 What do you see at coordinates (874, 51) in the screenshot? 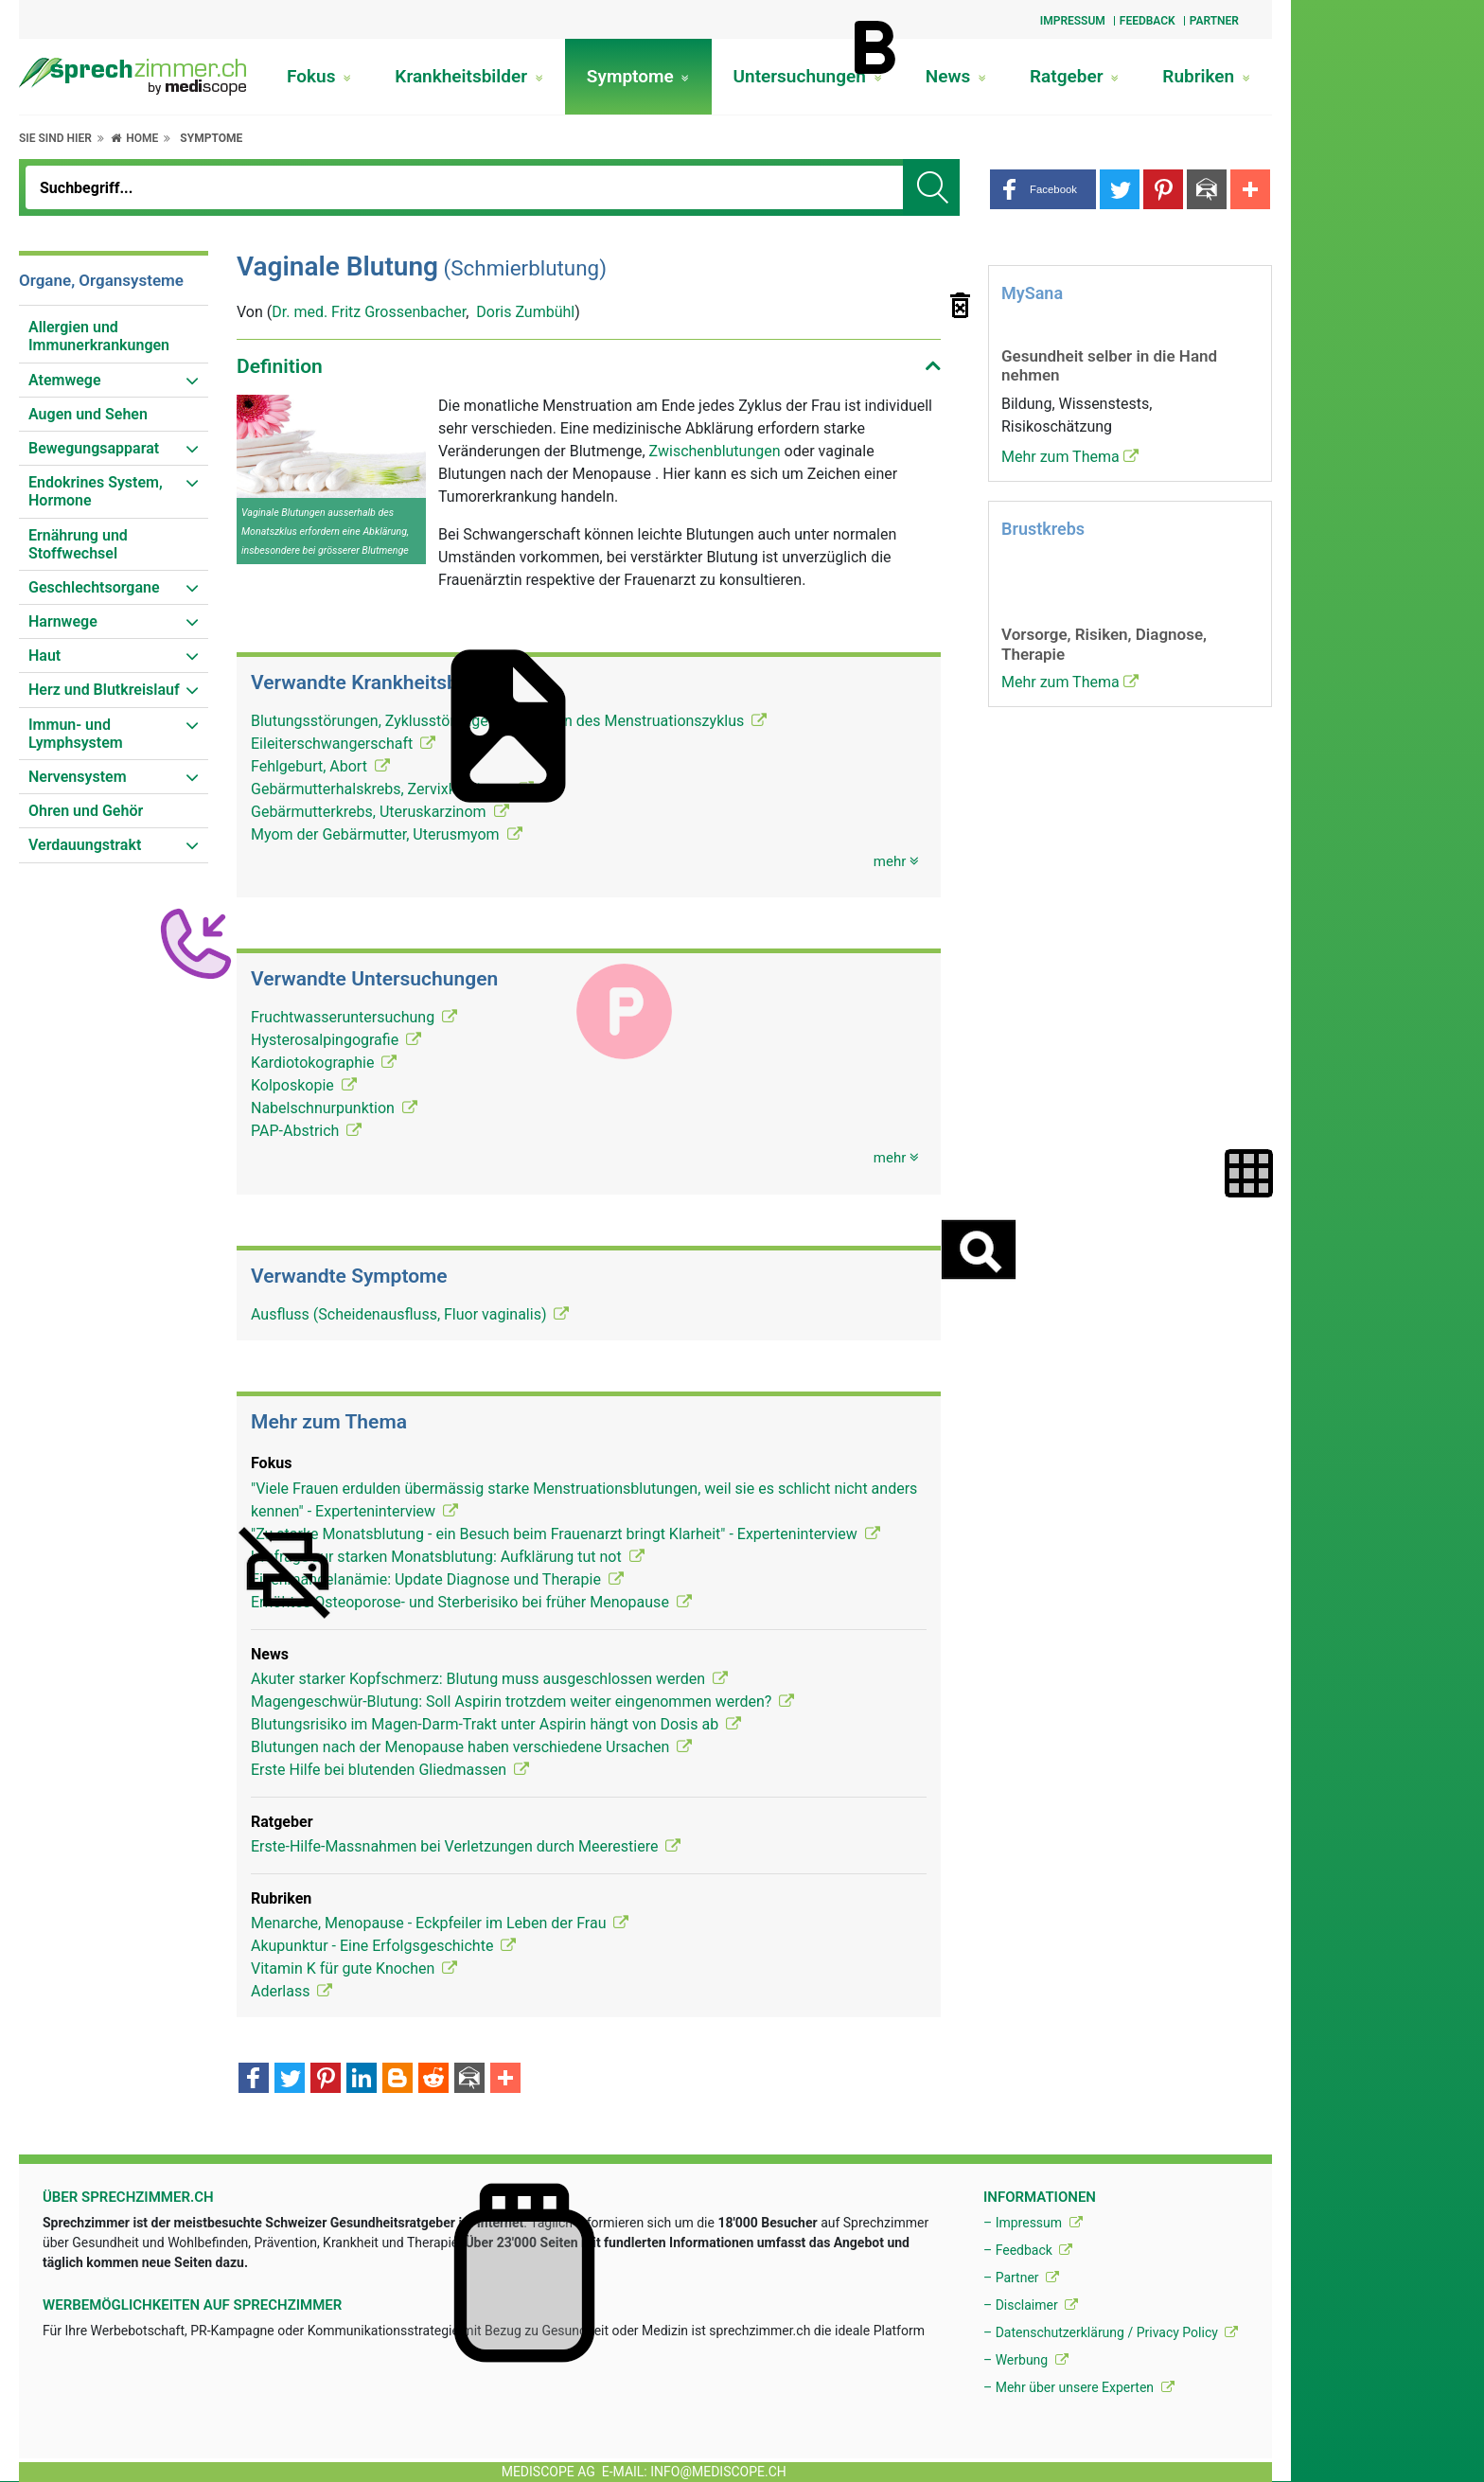
I see `apply bold formatting to selected text` at bounding box center [874, 51].